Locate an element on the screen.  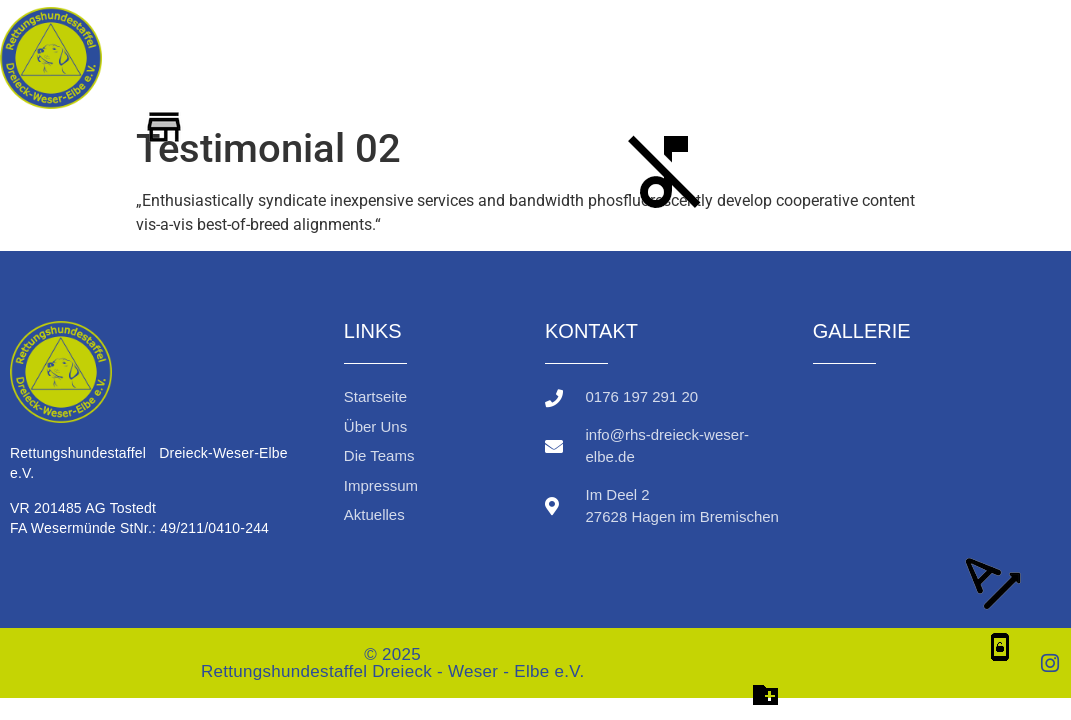
create a new folder is located at coordinates (766, 695).